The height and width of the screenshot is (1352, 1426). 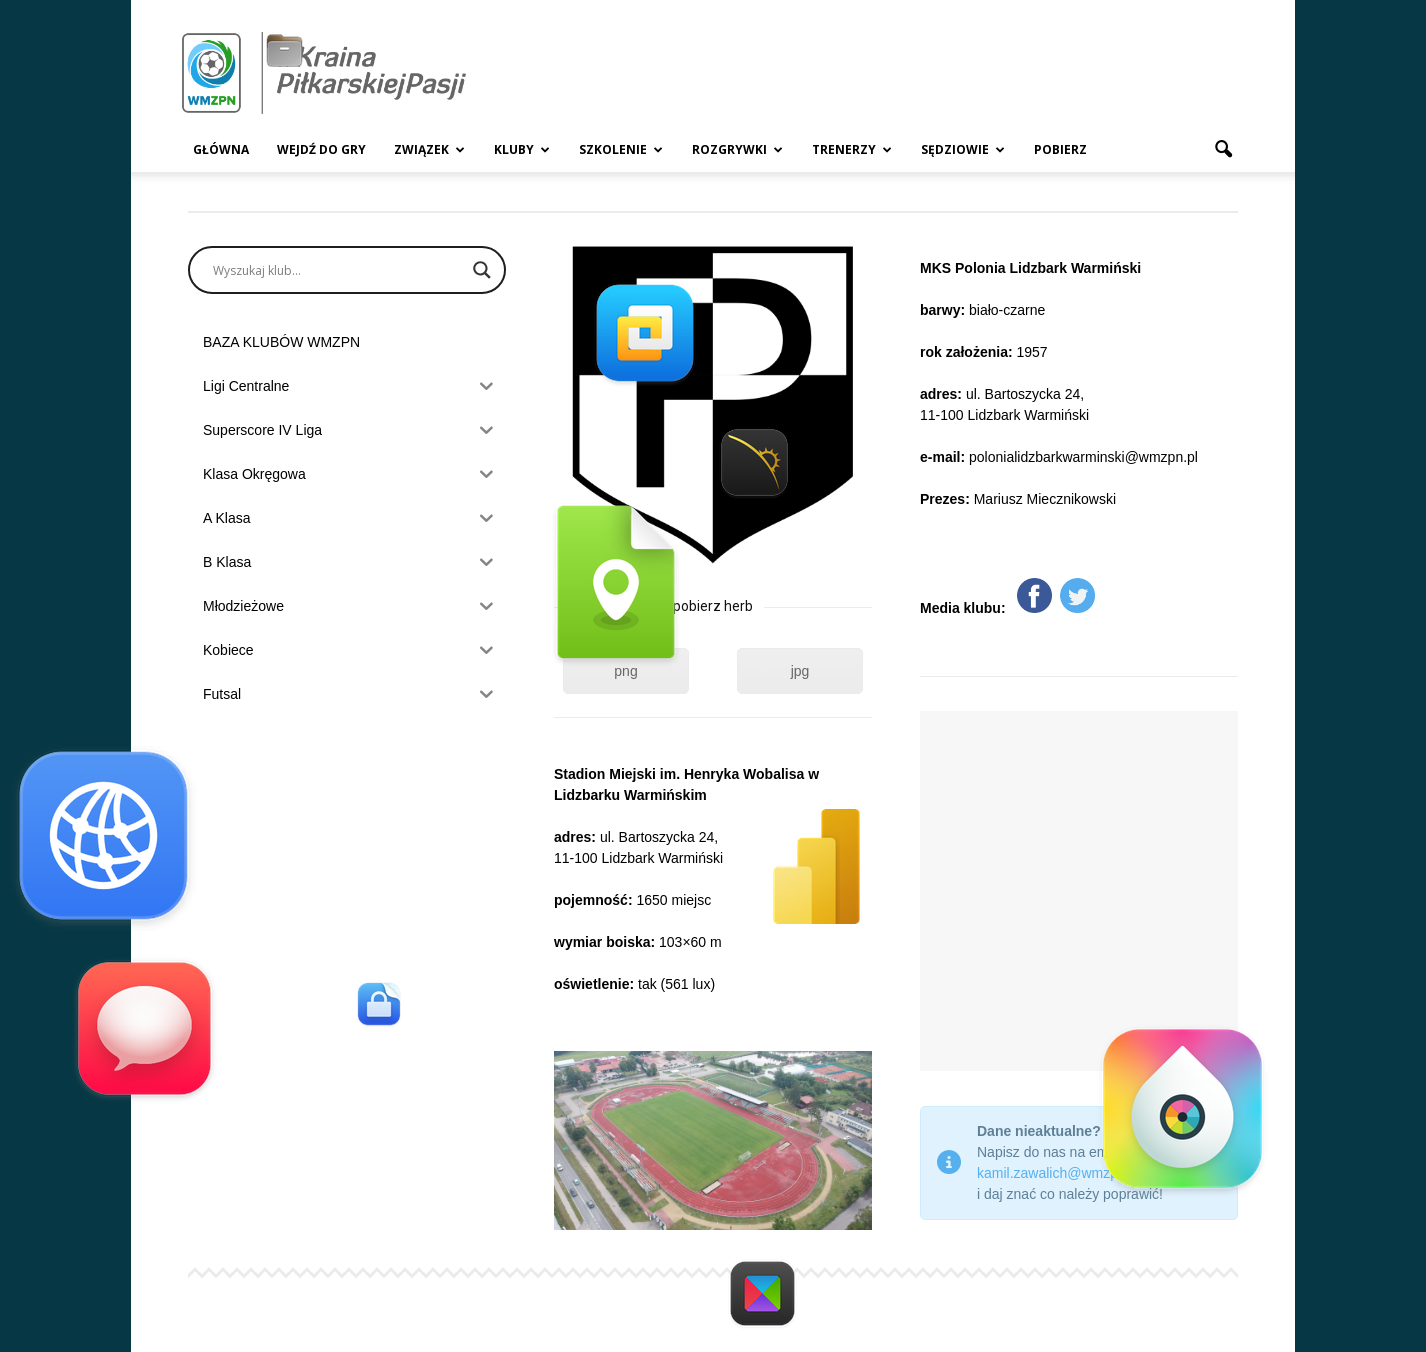 What do you see at coordinates (754, 462) in the screenshot?
I see `launch the starbound game` at bounding box center [754, 462].